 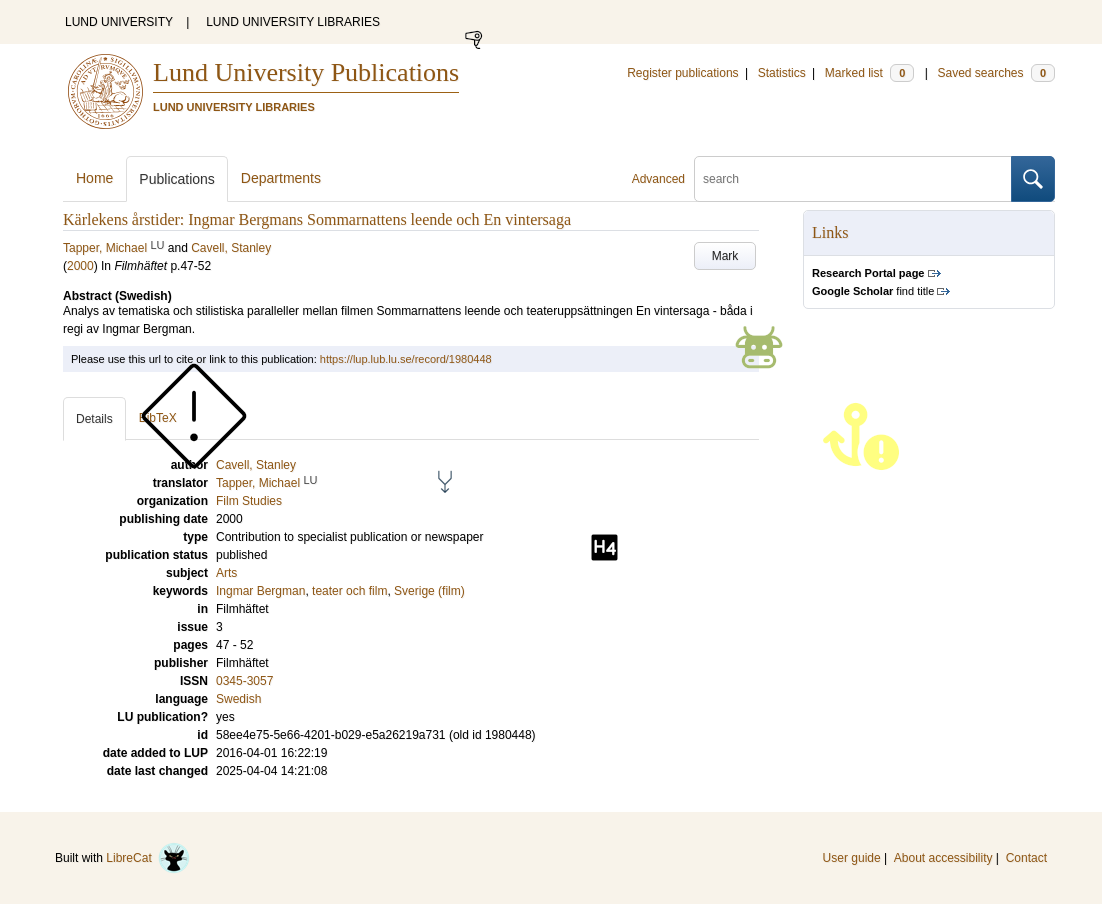 I want to click on format text as heading level 4, so click(x=604, y=547).